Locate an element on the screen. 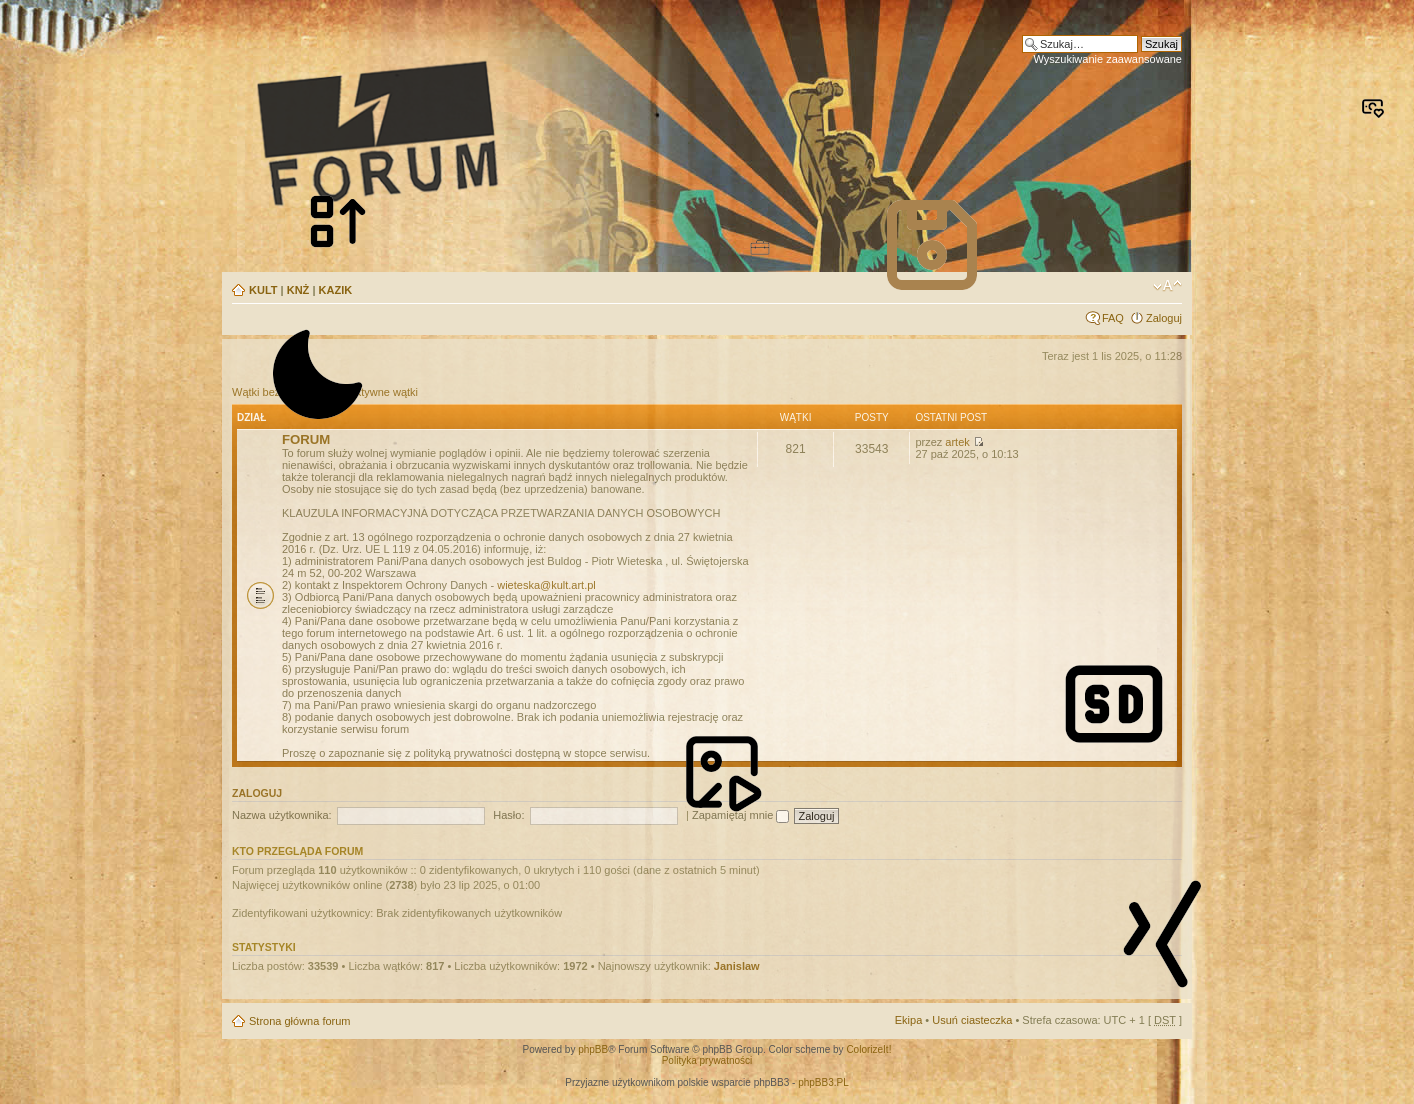 This screenshot has width=1414, height=1104. toggle dark mode or night theme is located at coordinates (315, 377).